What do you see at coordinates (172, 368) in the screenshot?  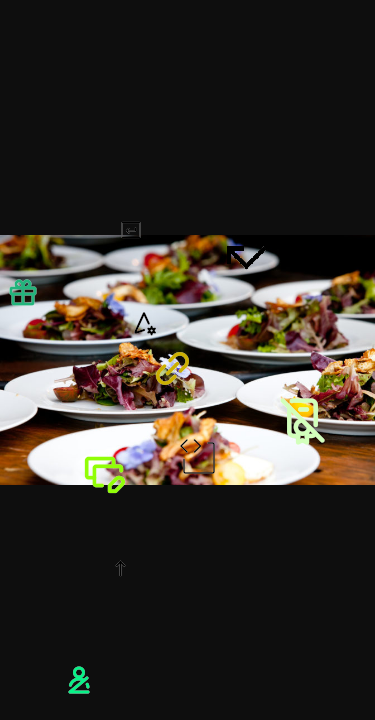 I see `copy or share a link` at bounding box center [172, 368].